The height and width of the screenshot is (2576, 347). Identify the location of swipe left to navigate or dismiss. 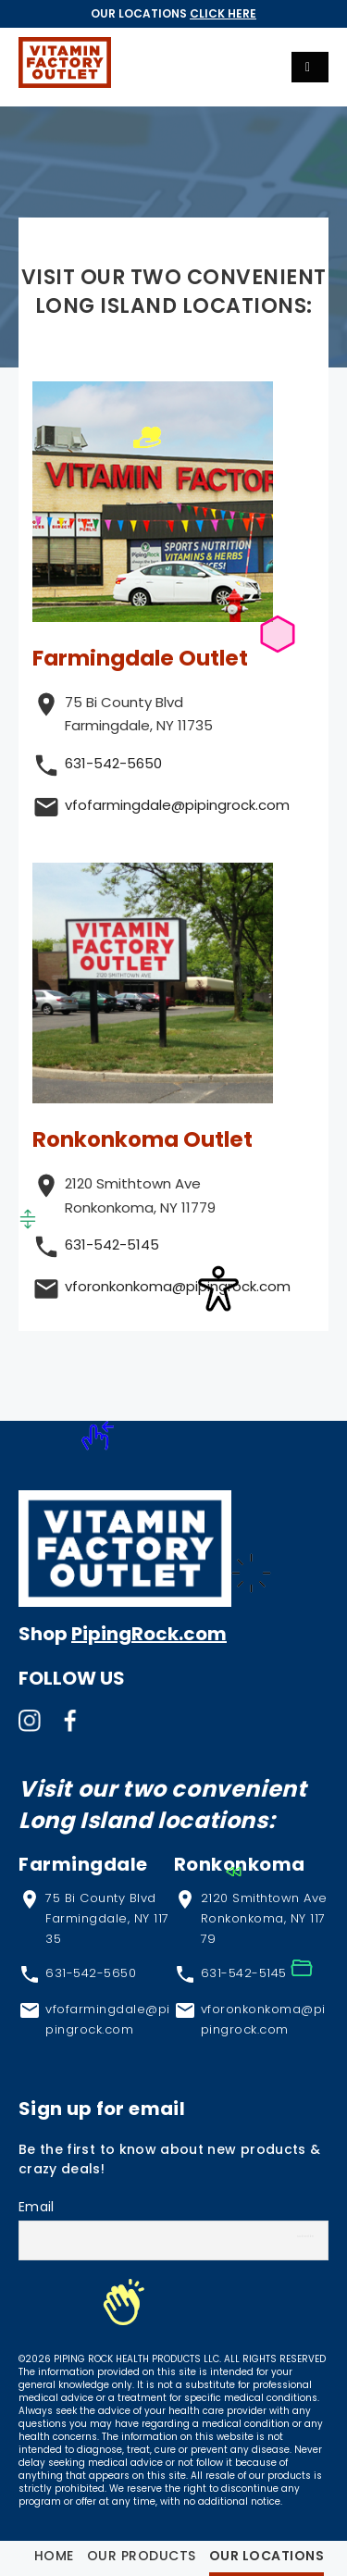
(96, 1437).